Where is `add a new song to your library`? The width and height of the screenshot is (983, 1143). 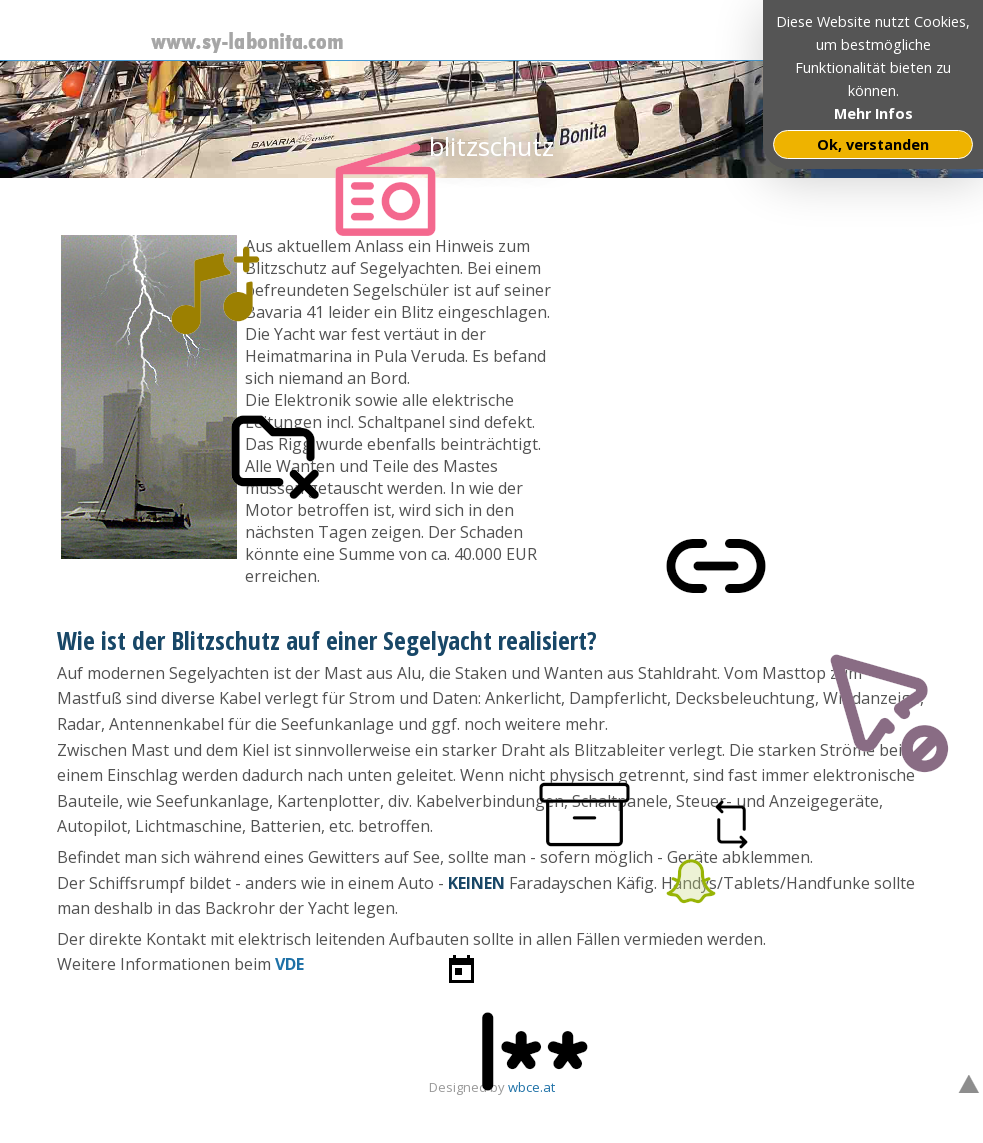 add a new song to your library is located at coordinates (217, 292).